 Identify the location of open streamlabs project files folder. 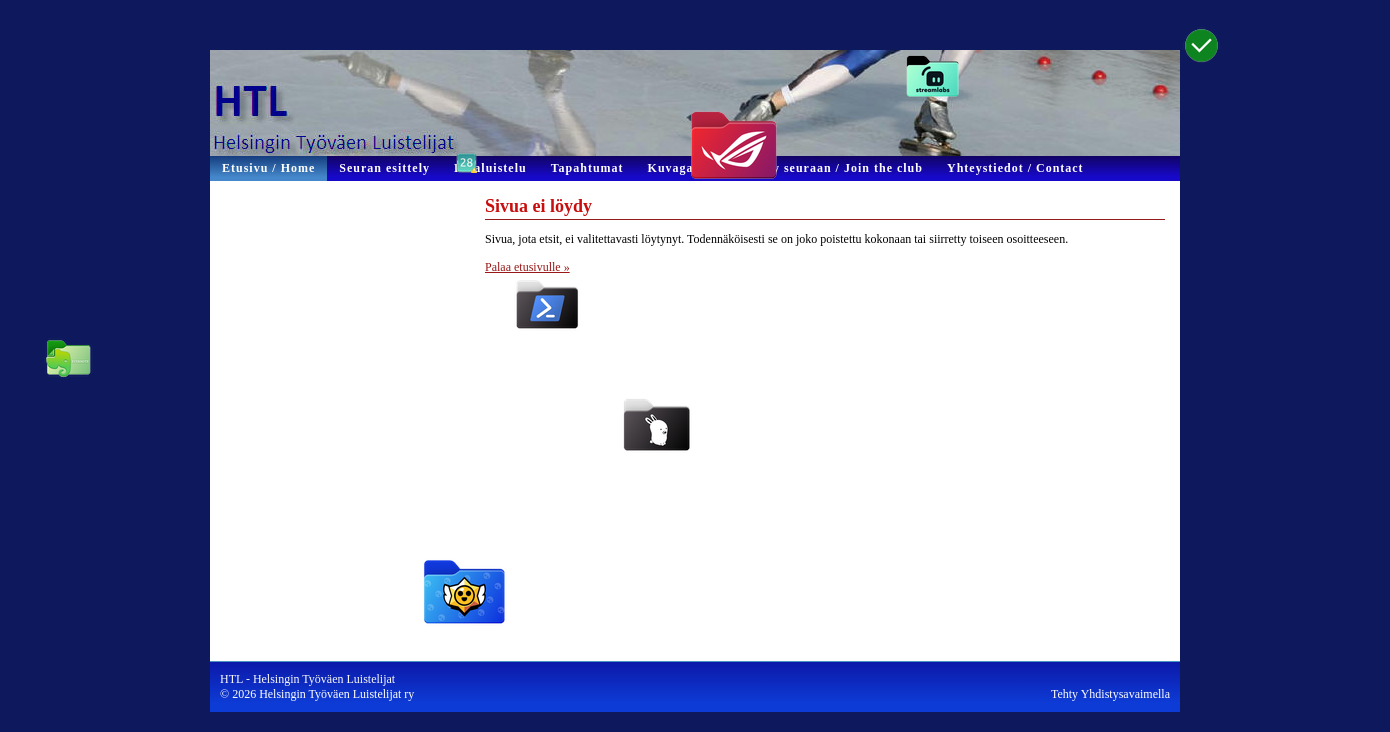
(932, 77).